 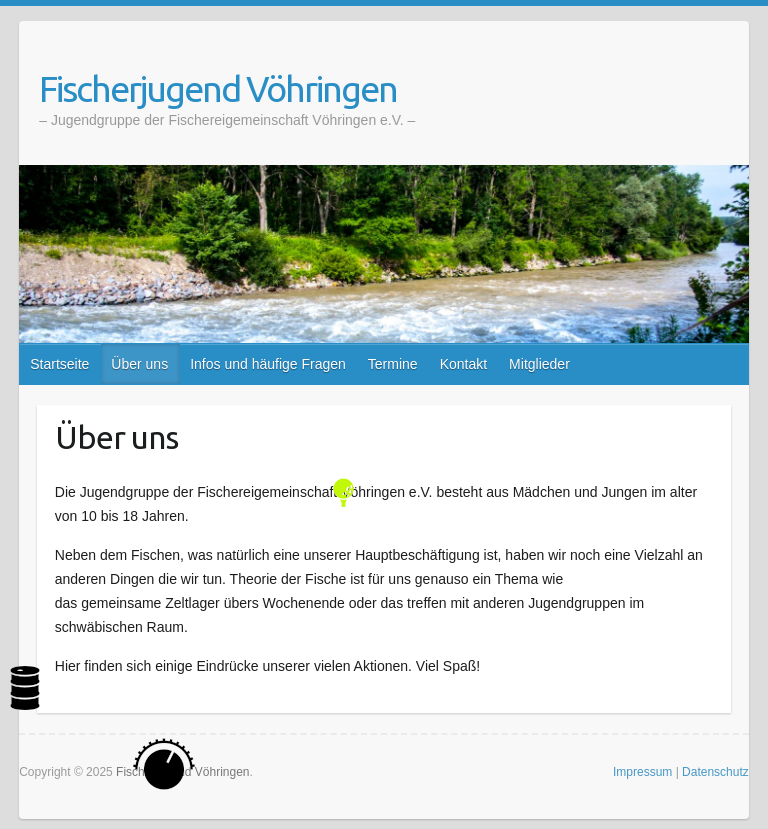 I want to click on indicates oil or fuel resources in a game inventory, so click(x=25, y=688).